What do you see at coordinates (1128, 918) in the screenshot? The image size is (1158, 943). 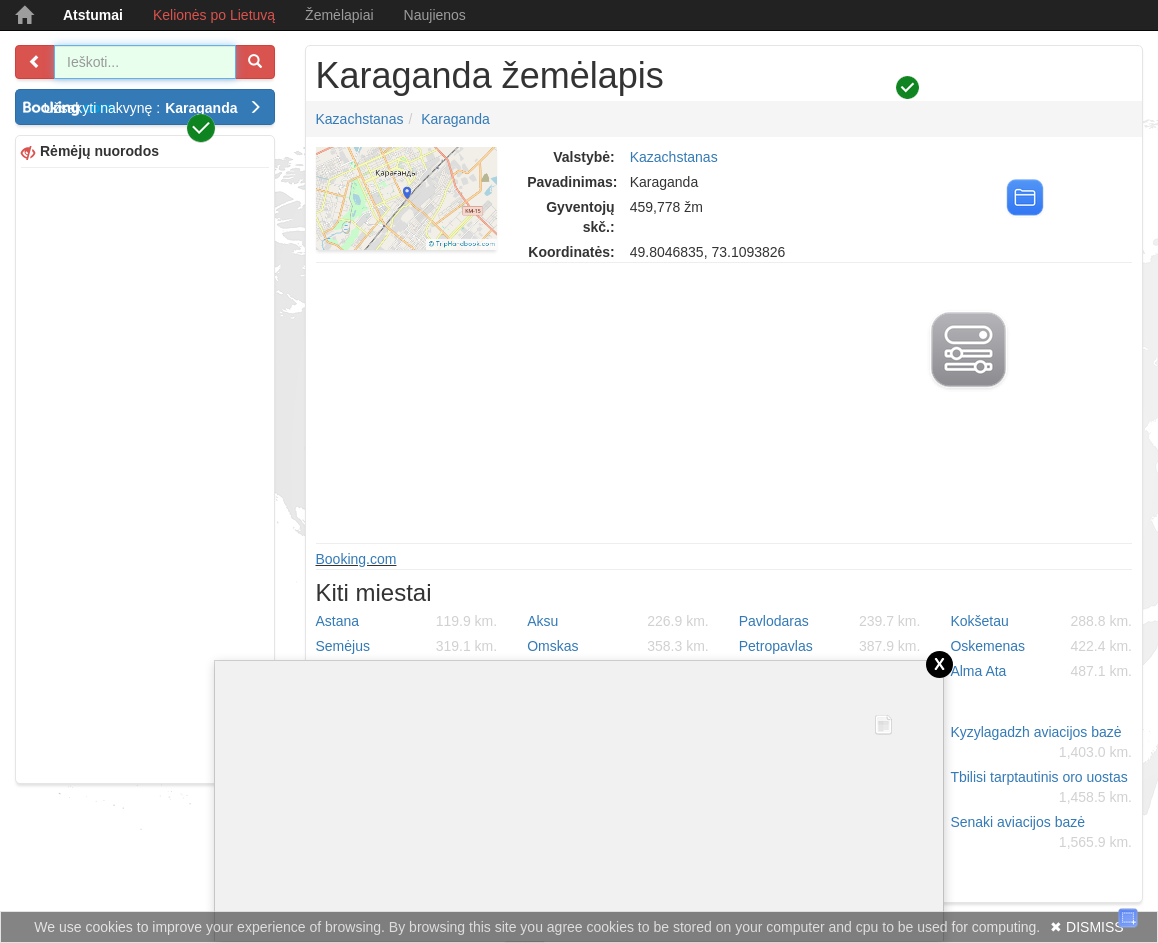 I see `take a screenshot` at bounding box center [1128, 918].